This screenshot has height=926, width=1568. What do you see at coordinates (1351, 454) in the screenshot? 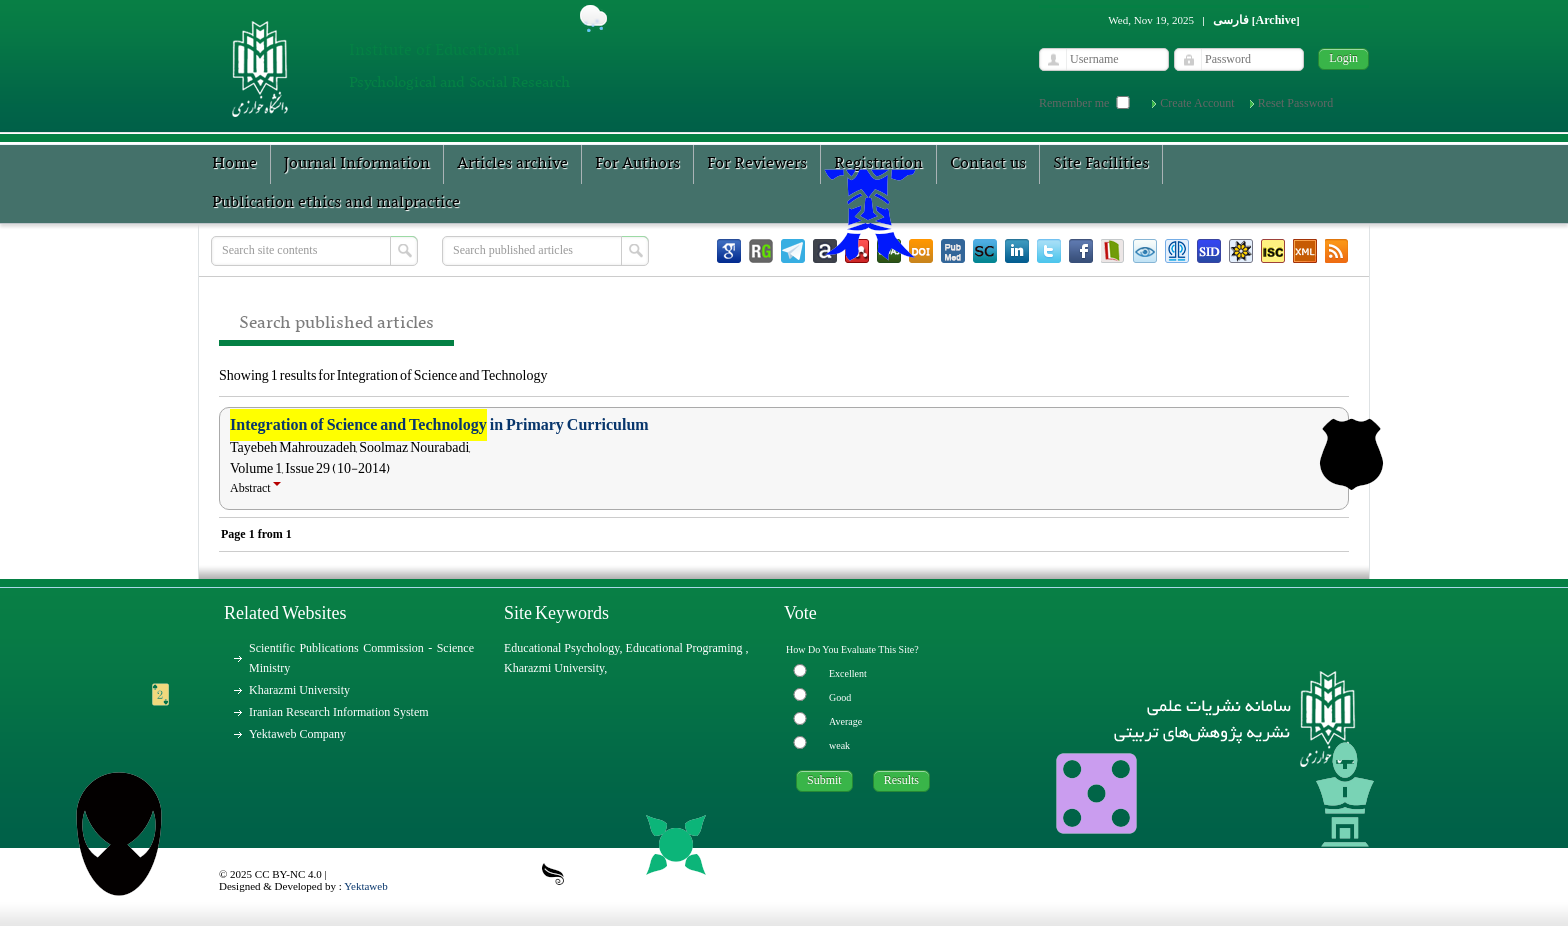
I see `view law enforcement or security features` at bounding box center [1351, 454].